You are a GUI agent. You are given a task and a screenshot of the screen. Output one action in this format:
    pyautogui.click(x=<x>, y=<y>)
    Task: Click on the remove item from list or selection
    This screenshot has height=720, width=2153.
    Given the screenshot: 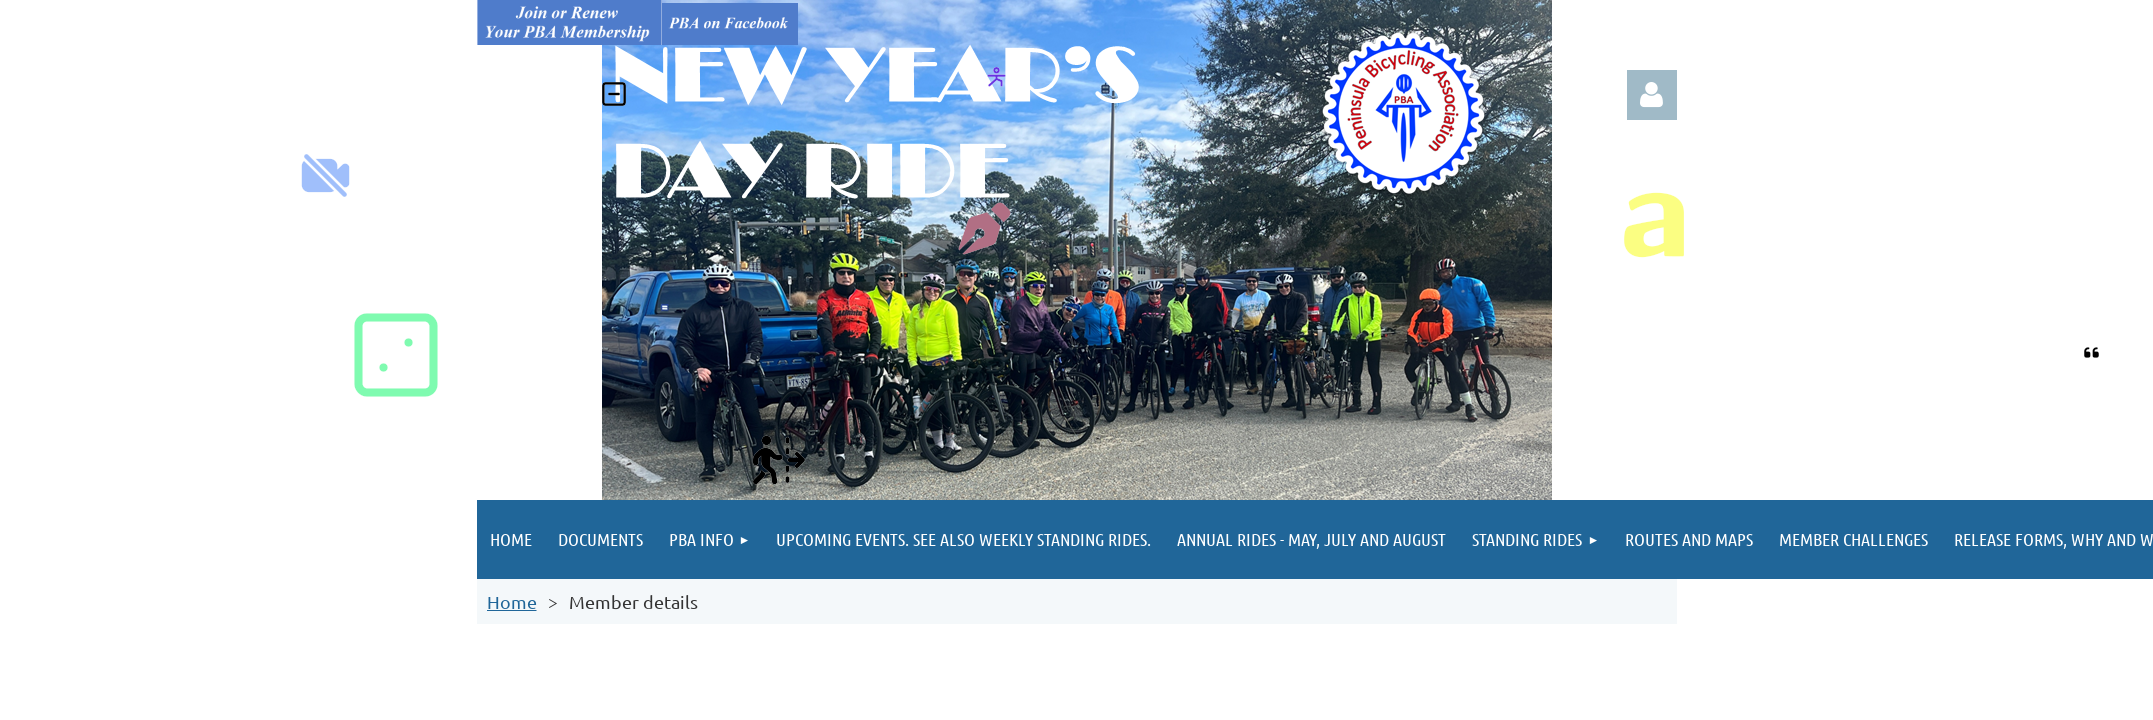 What is the action you would take?
    pyautogui.click(x=614, y=94)
    